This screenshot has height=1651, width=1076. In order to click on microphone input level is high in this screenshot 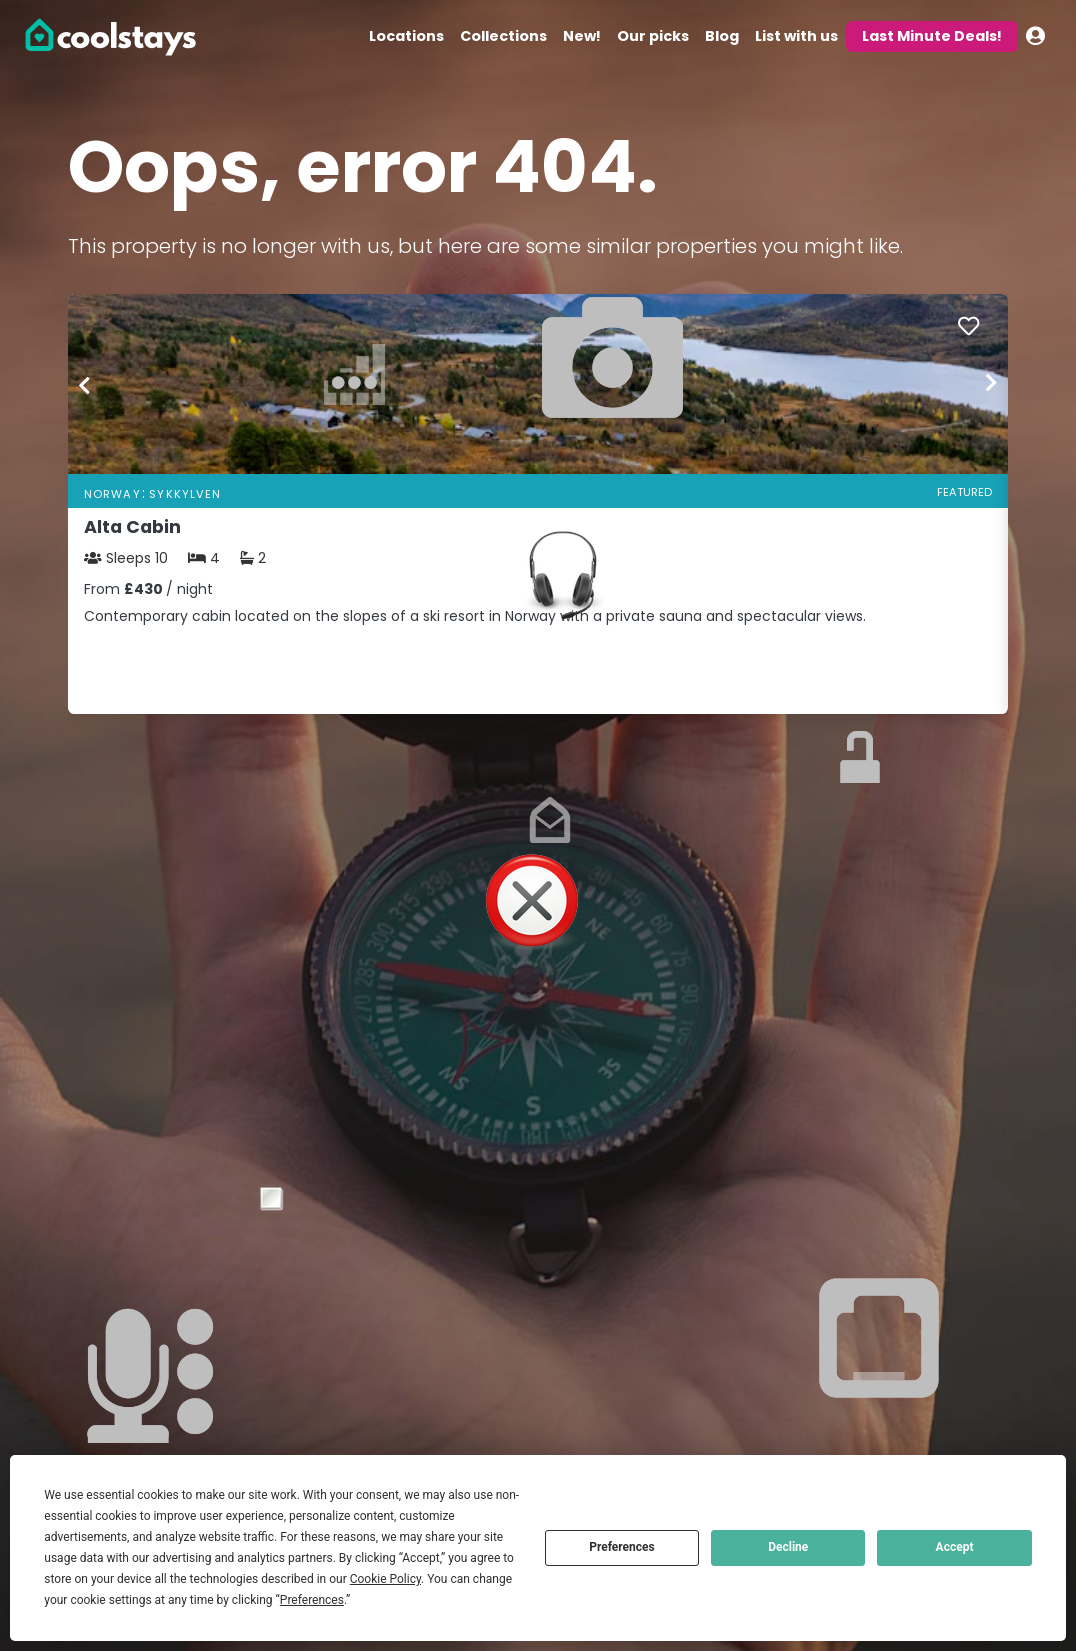, I will do `click(150, 1371)`.